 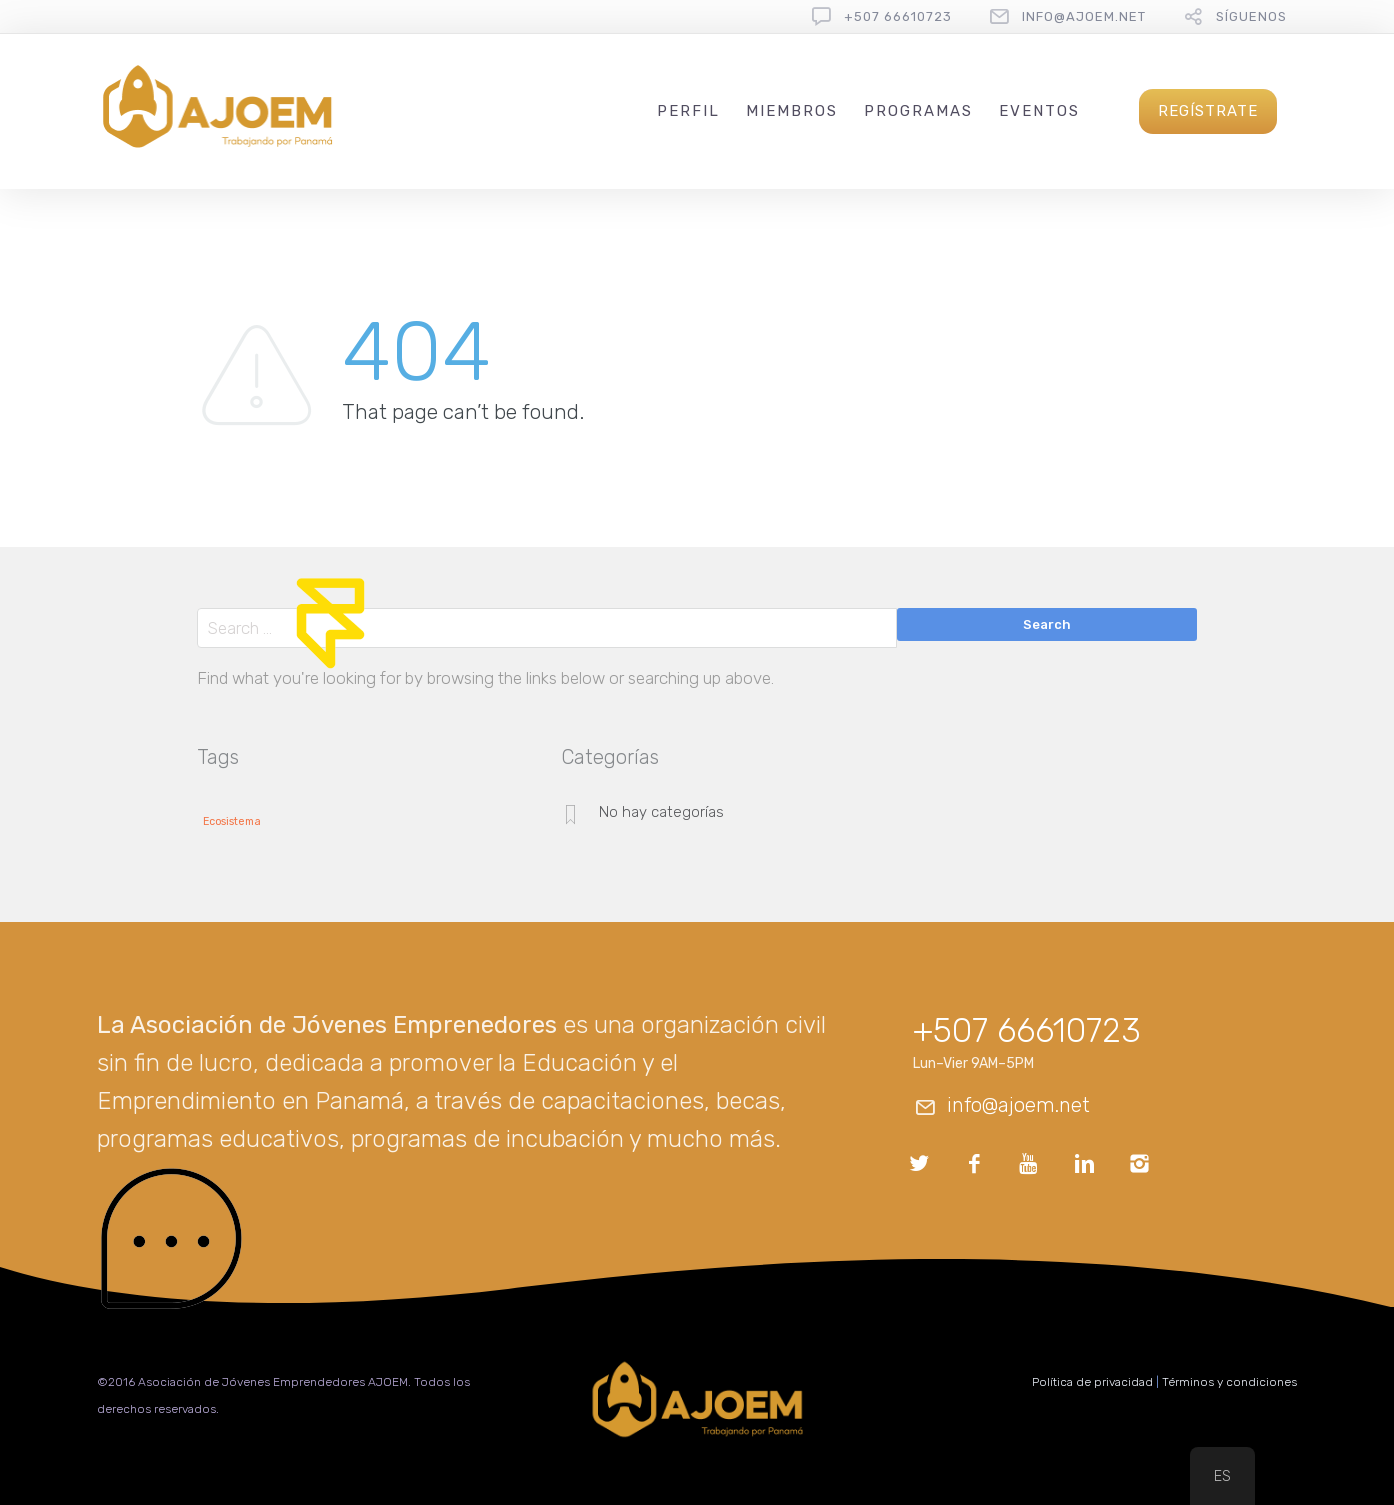 I want to click on open chat or messaging, so click(x=168, y=1241).